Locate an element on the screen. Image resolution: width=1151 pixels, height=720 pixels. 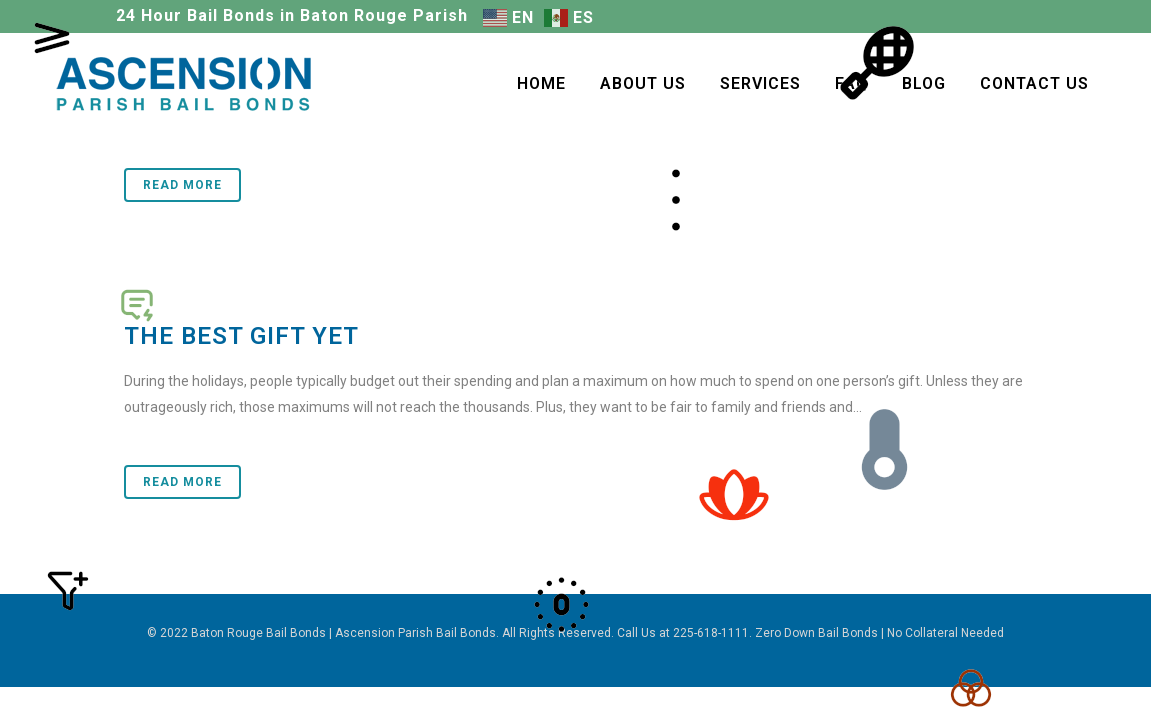
indicates zero time elapsed or no duration is located at coordinates (561, 604).